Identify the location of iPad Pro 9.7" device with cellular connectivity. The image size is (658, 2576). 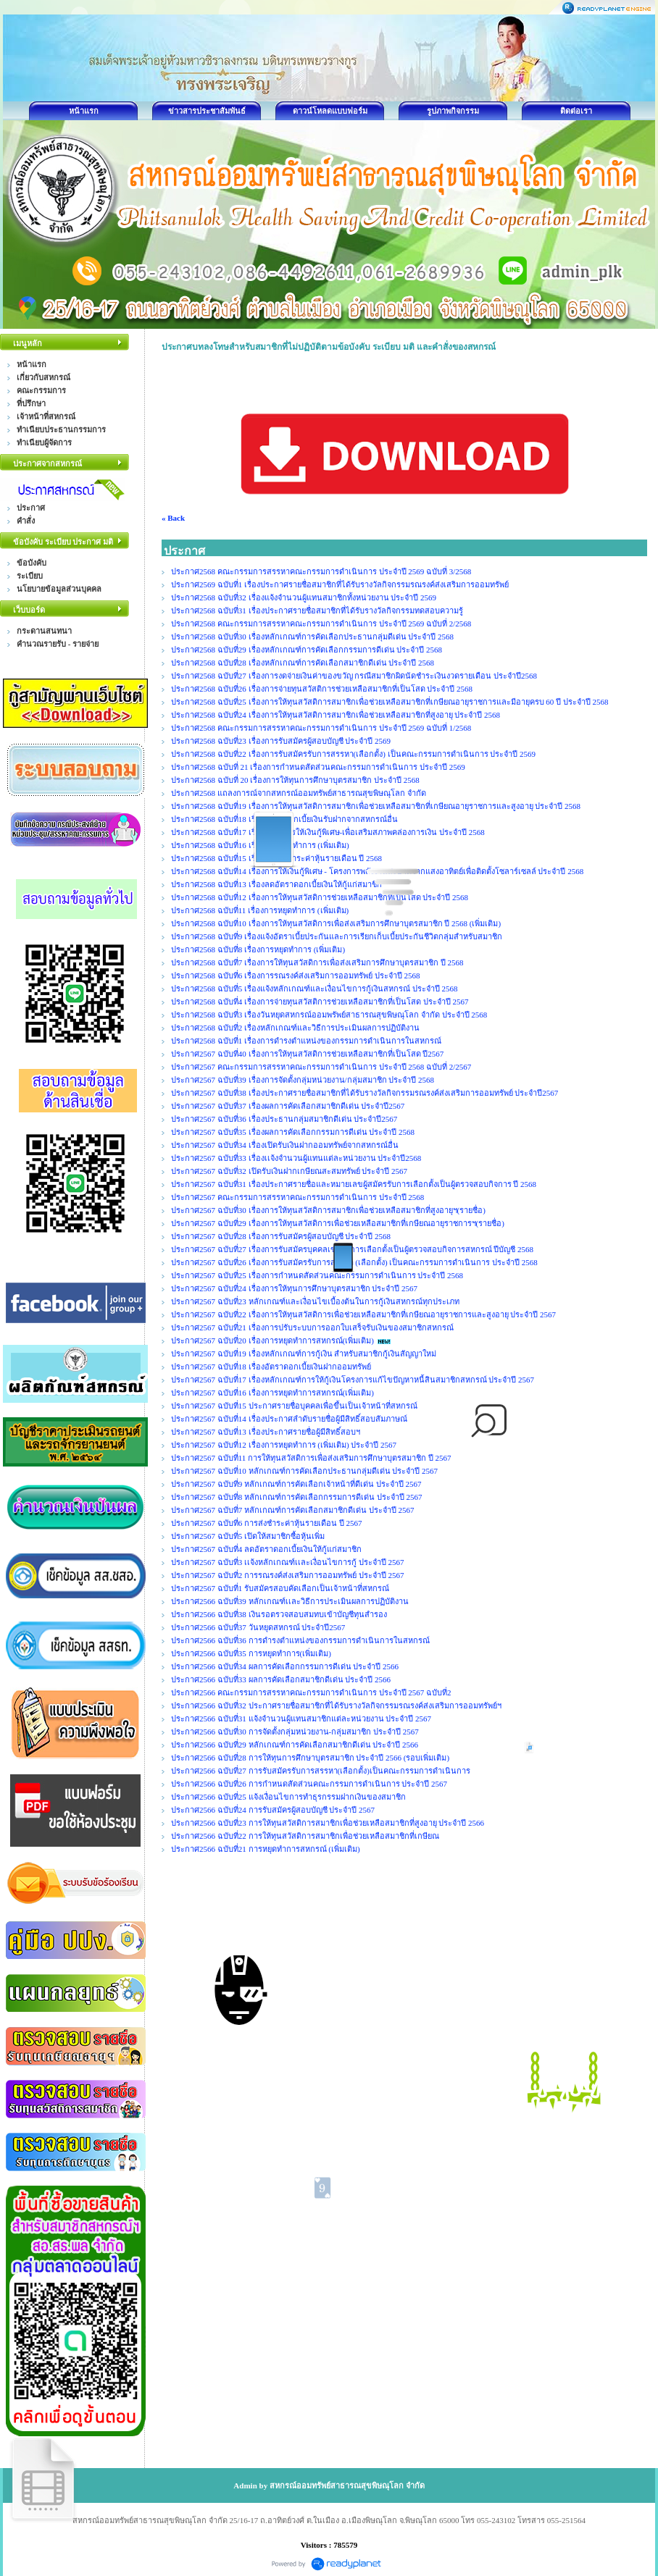
(273, 839).